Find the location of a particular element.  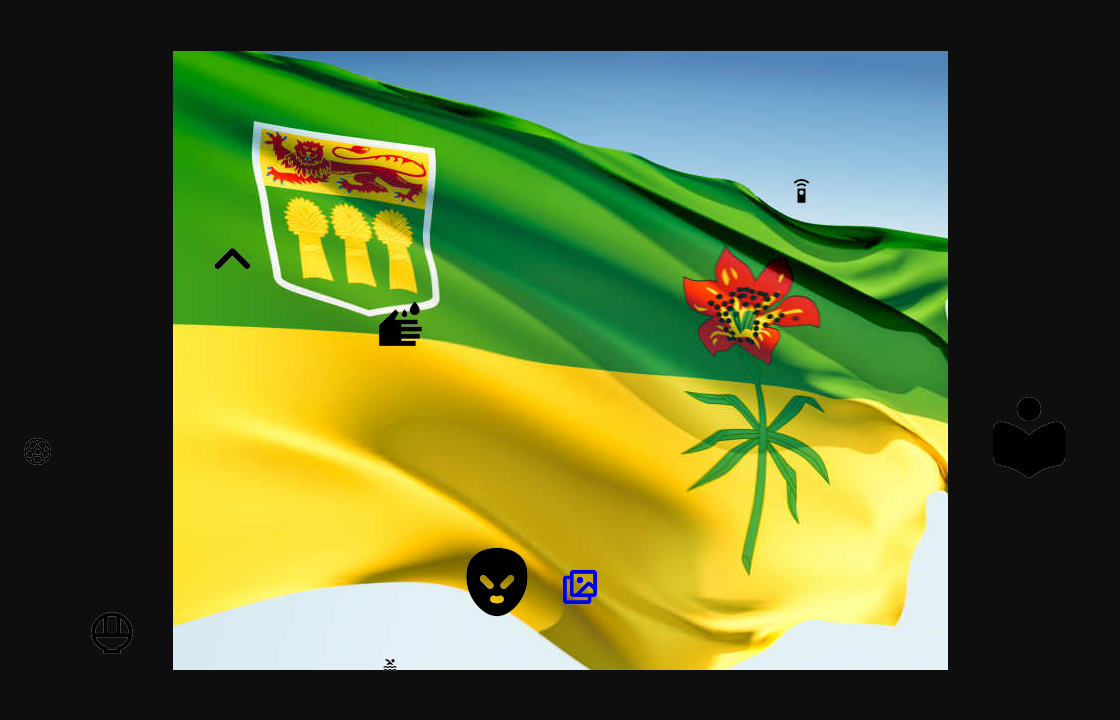

access local library services is located at coordinates (1029, 437).